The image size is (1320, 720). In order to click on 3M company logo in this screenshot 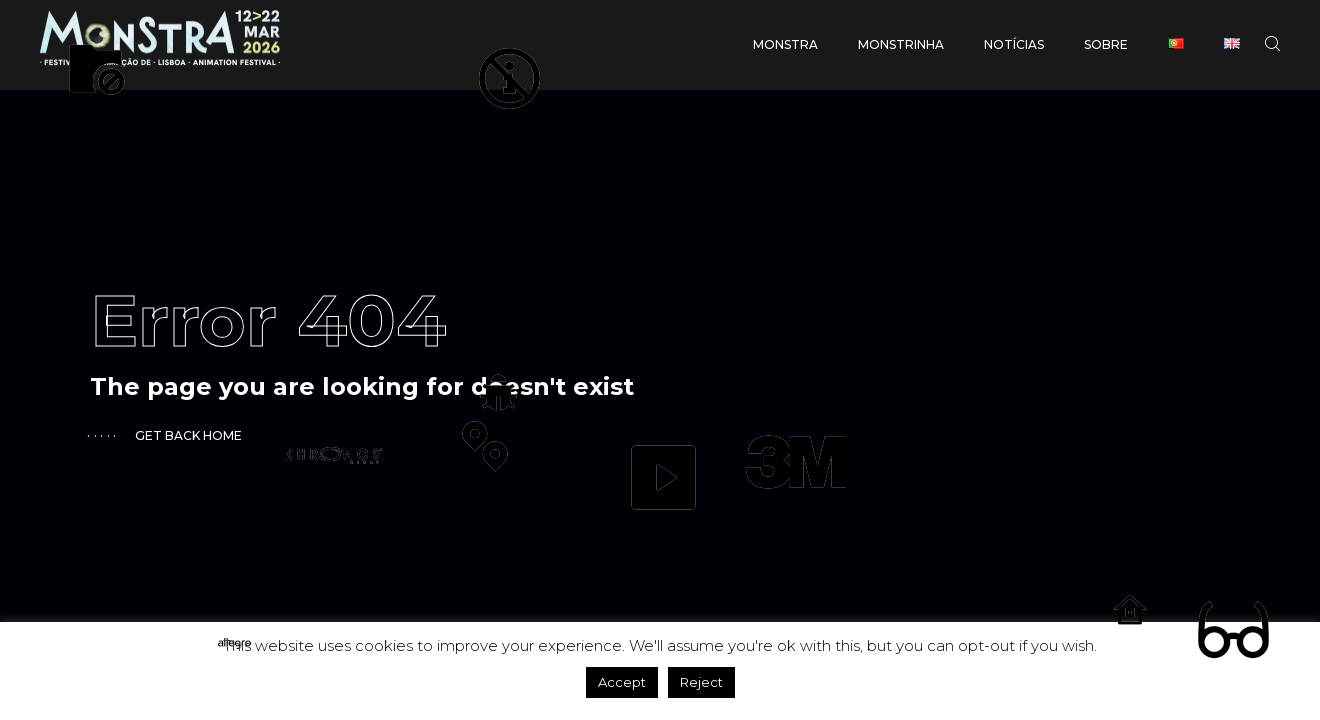, I will do `click(796, 462)`.